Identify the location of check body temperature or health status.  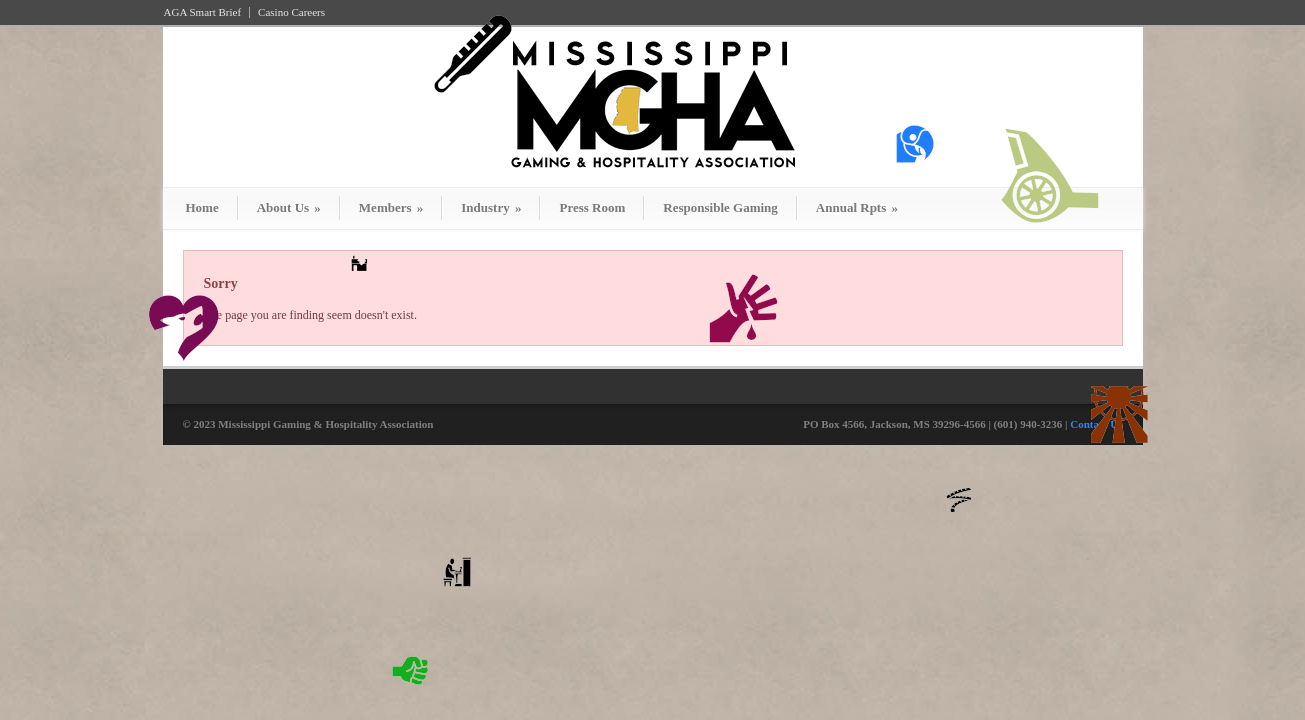
(473, 54).